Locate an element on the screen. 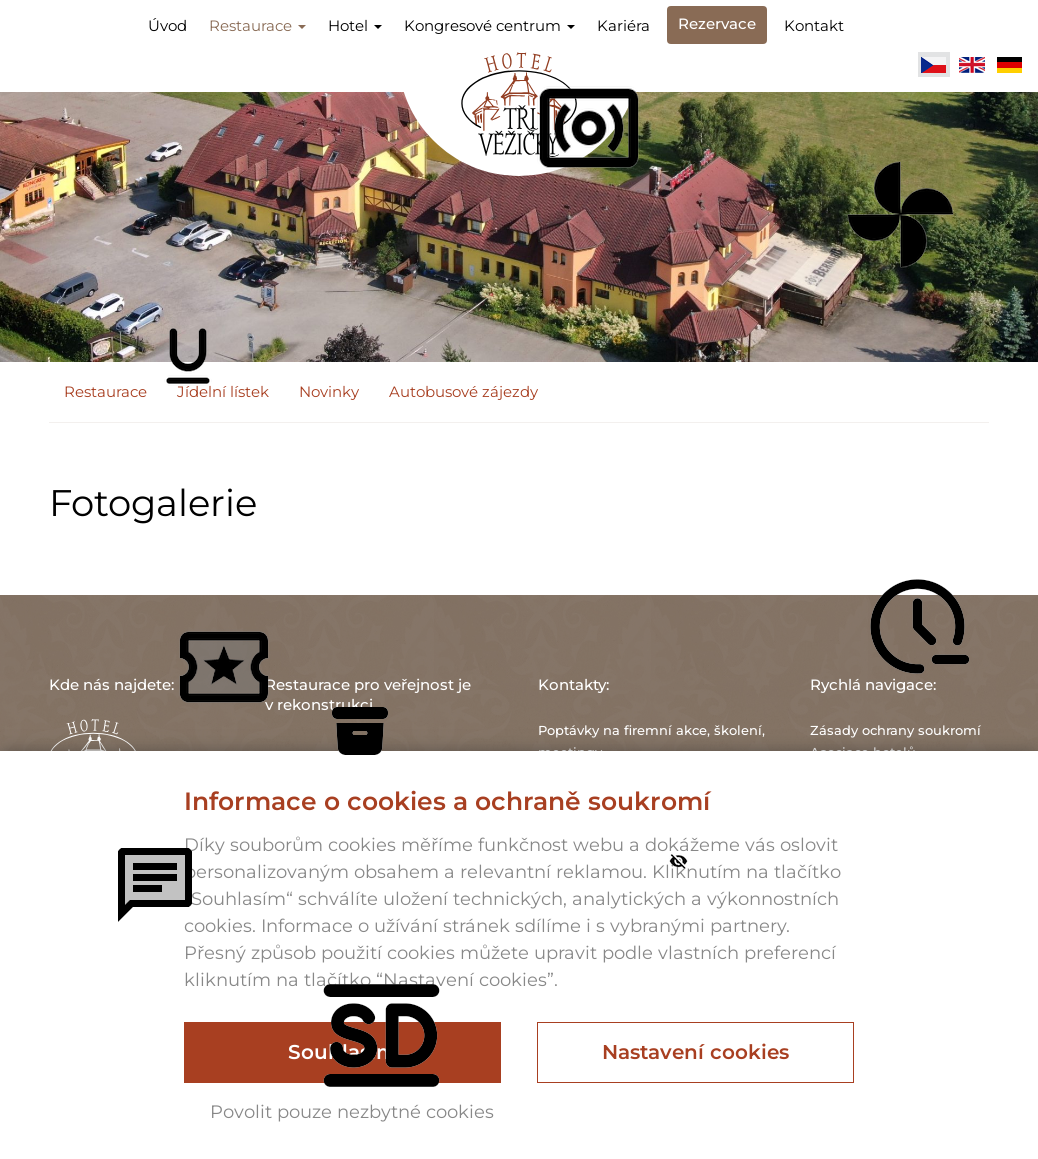 This screenshot has height=1159, width=1038. hide password or sensitive content is located at coordinates (678, 861).